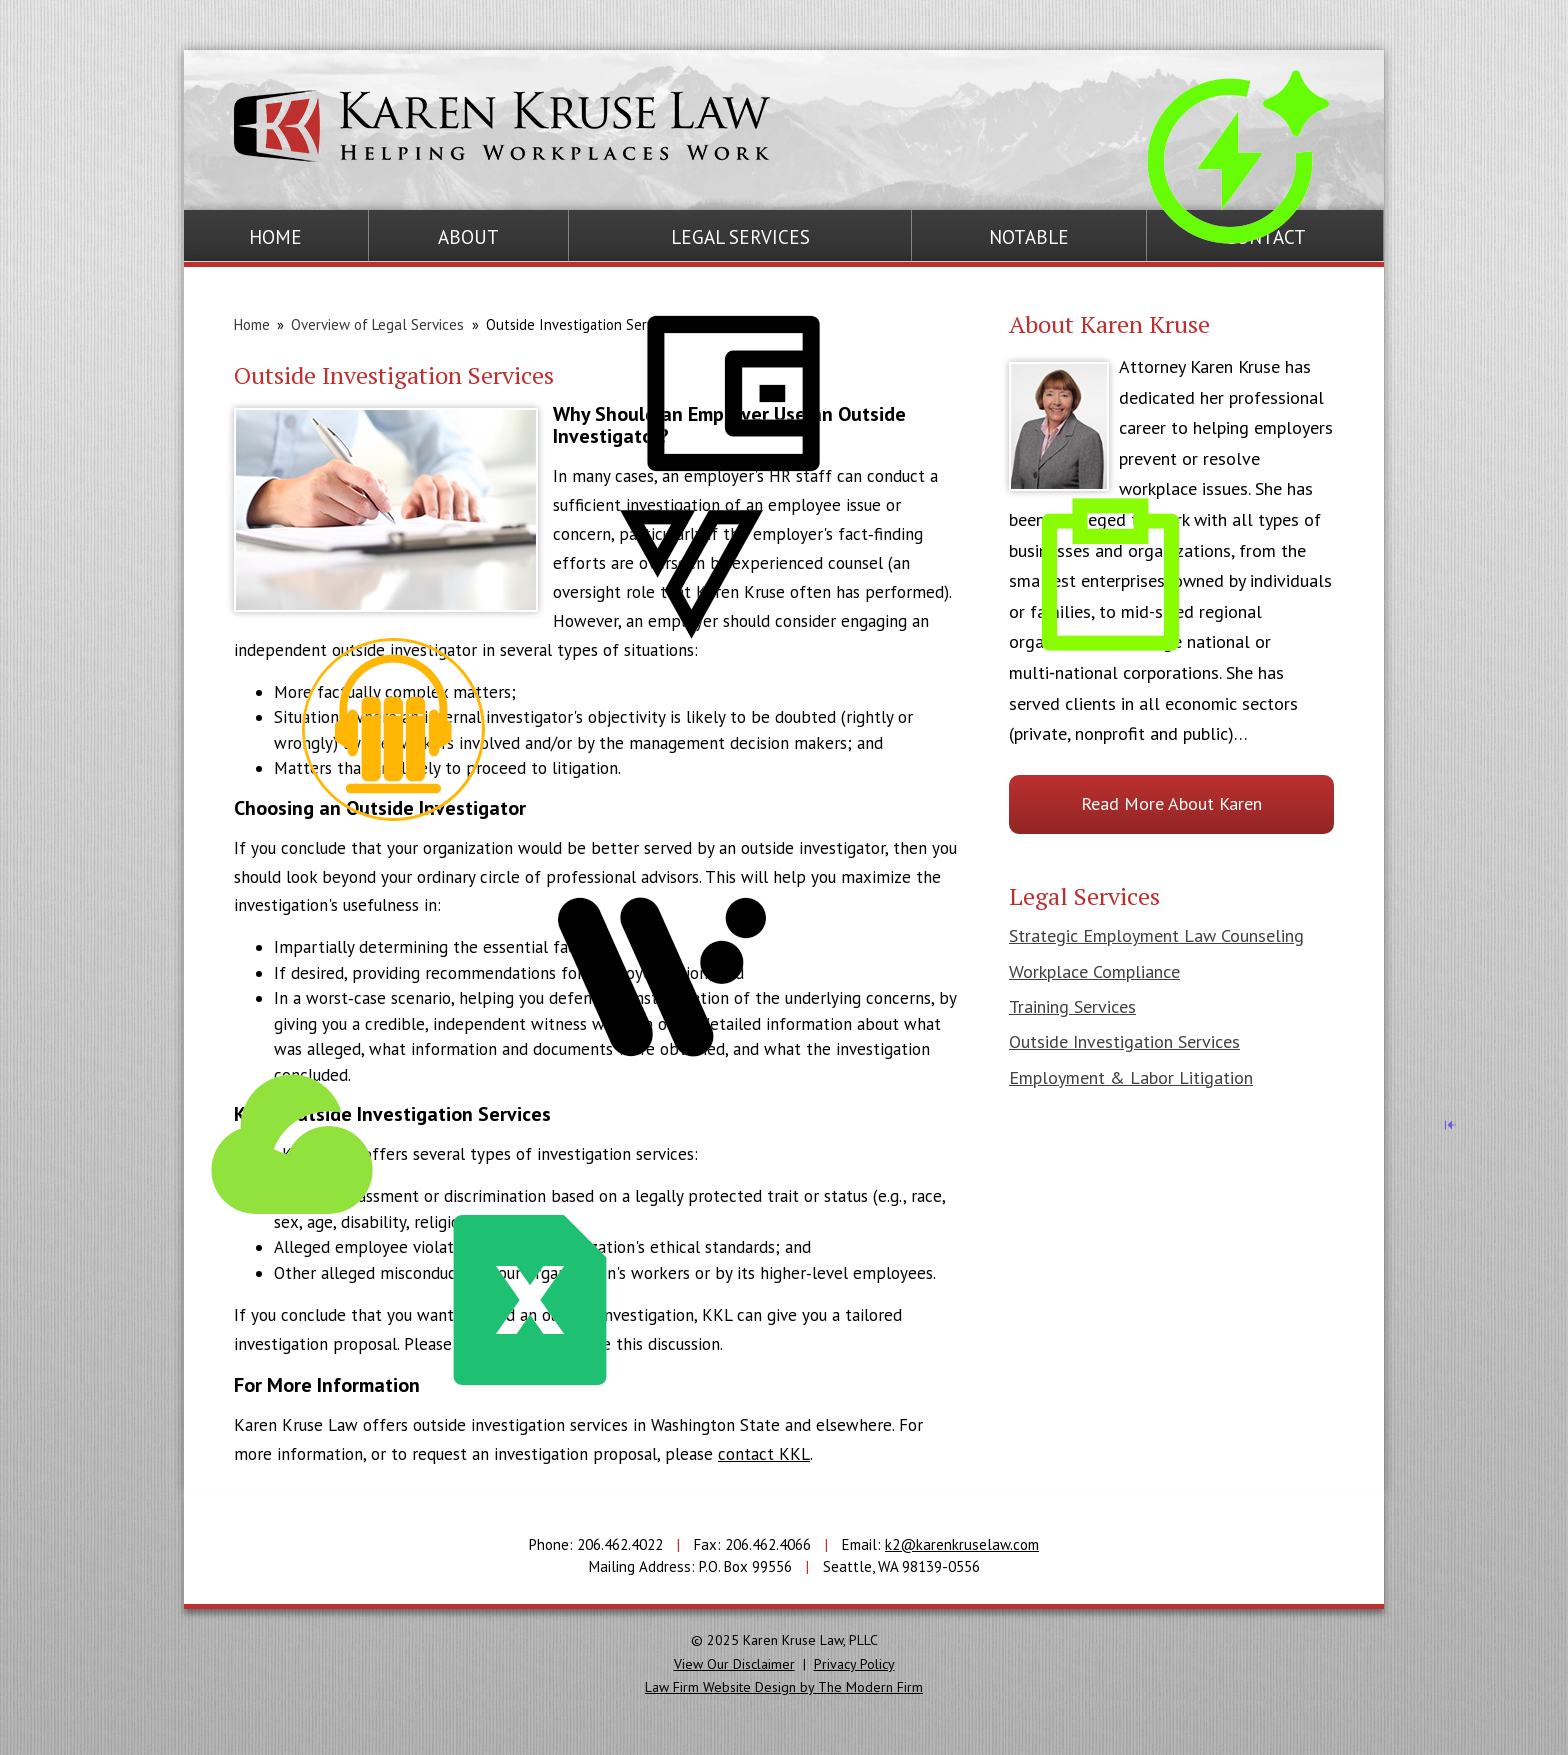 The height and width of the screenshot is (1755, 1568). I want to click on access cloud storage, so click(292, 1148).